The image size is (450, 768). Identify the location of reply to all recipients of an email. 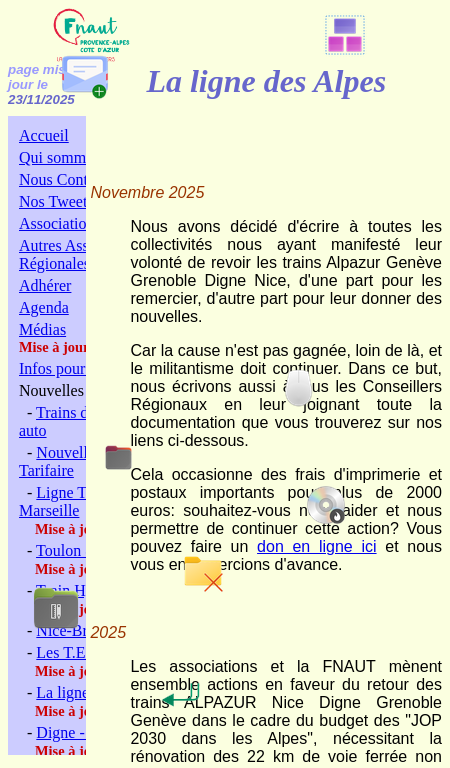
(180, 692).